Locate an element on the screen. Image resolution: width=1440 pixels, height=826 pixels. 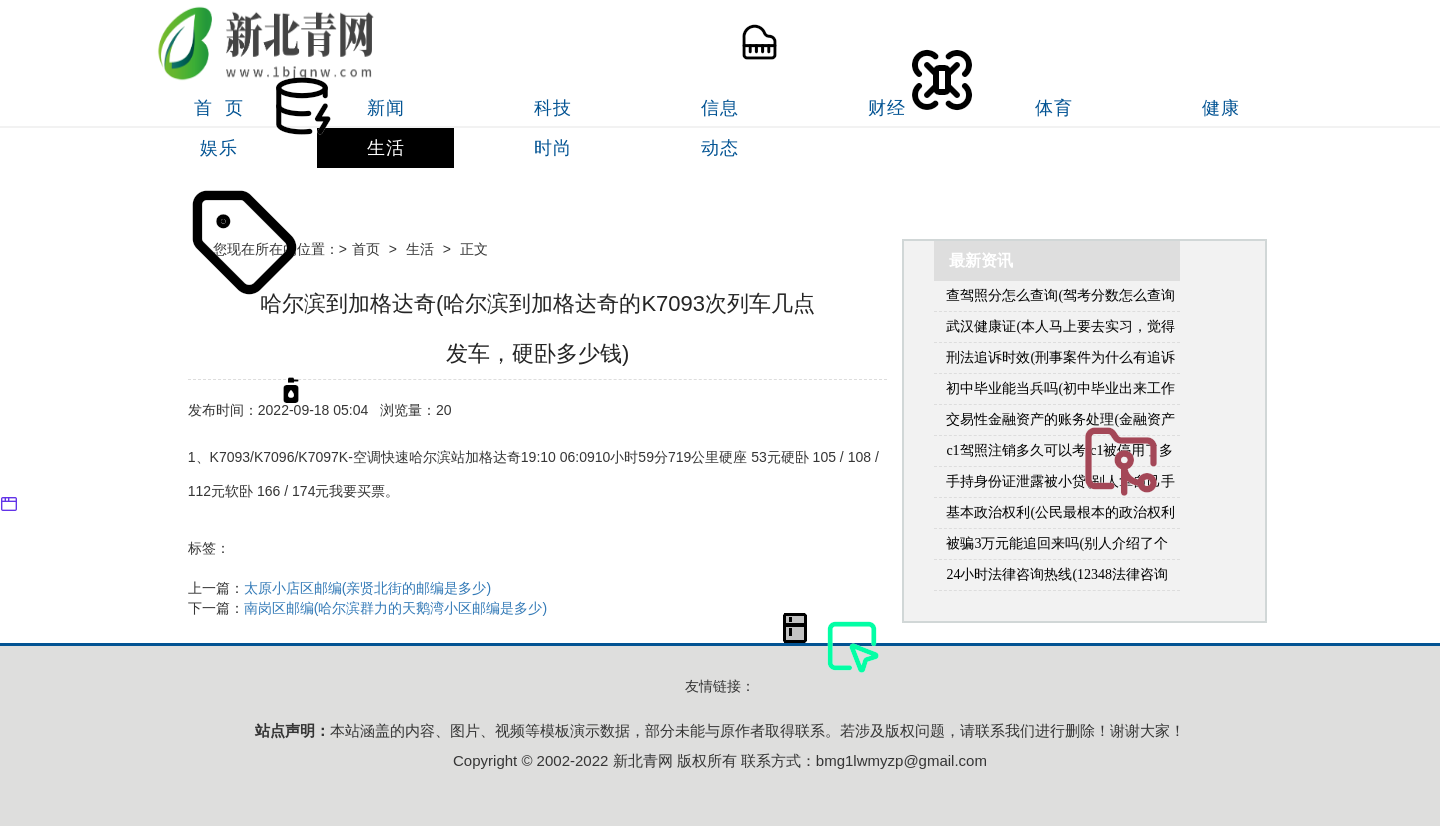
database with active or real-time processing is located at coordinates (302, 106).